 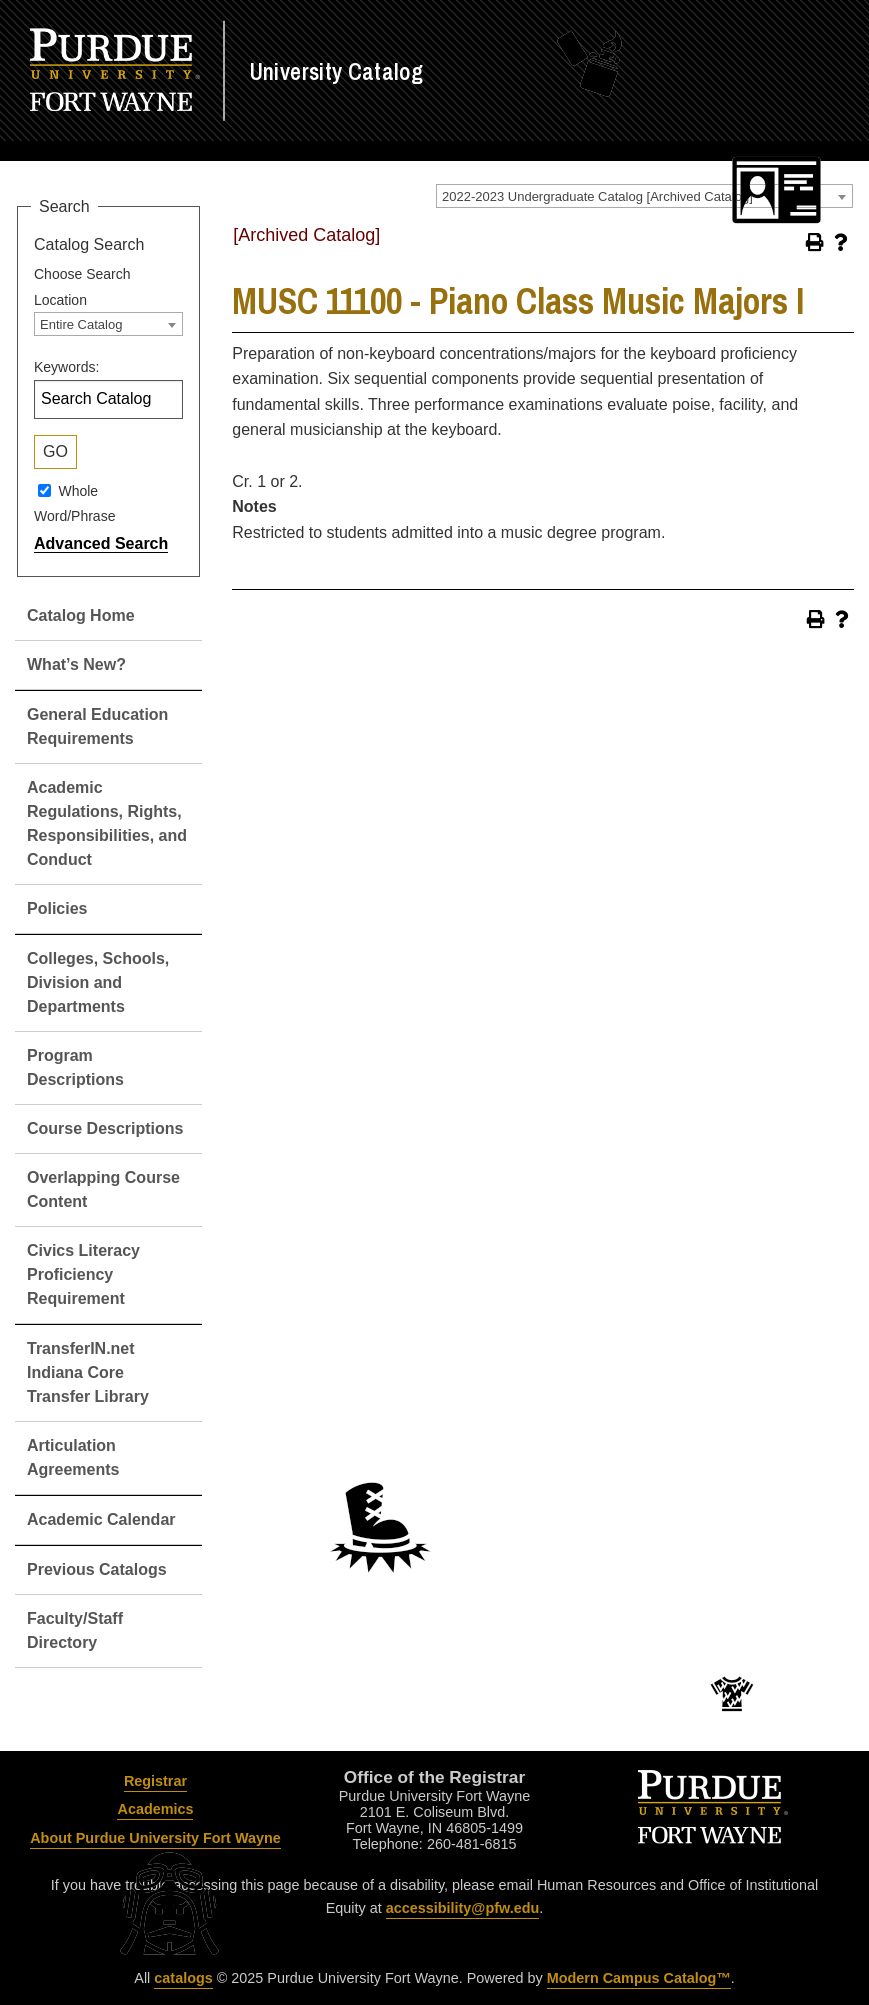 I want to click on view your profile or identification details, so click(x=776, y=188).